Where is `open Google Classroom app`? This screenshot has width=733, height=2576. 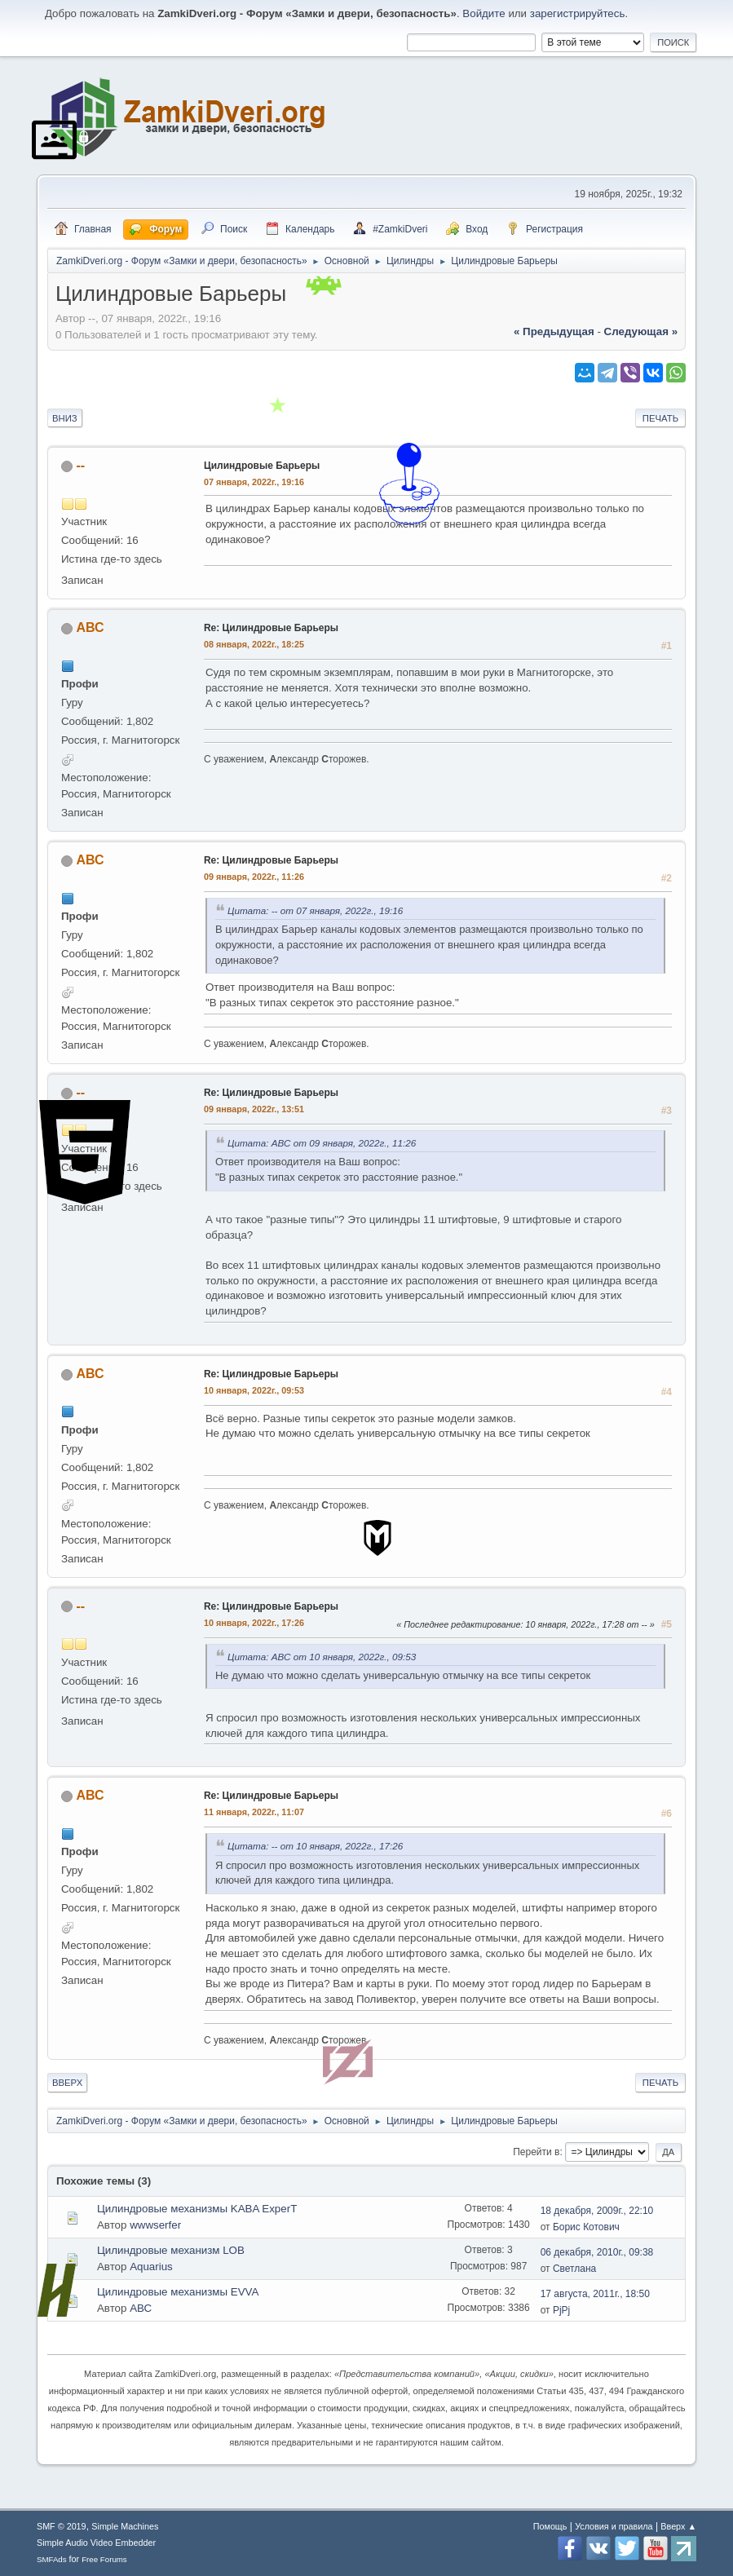
open Google Classroom app is located at coordinates (54, 139).